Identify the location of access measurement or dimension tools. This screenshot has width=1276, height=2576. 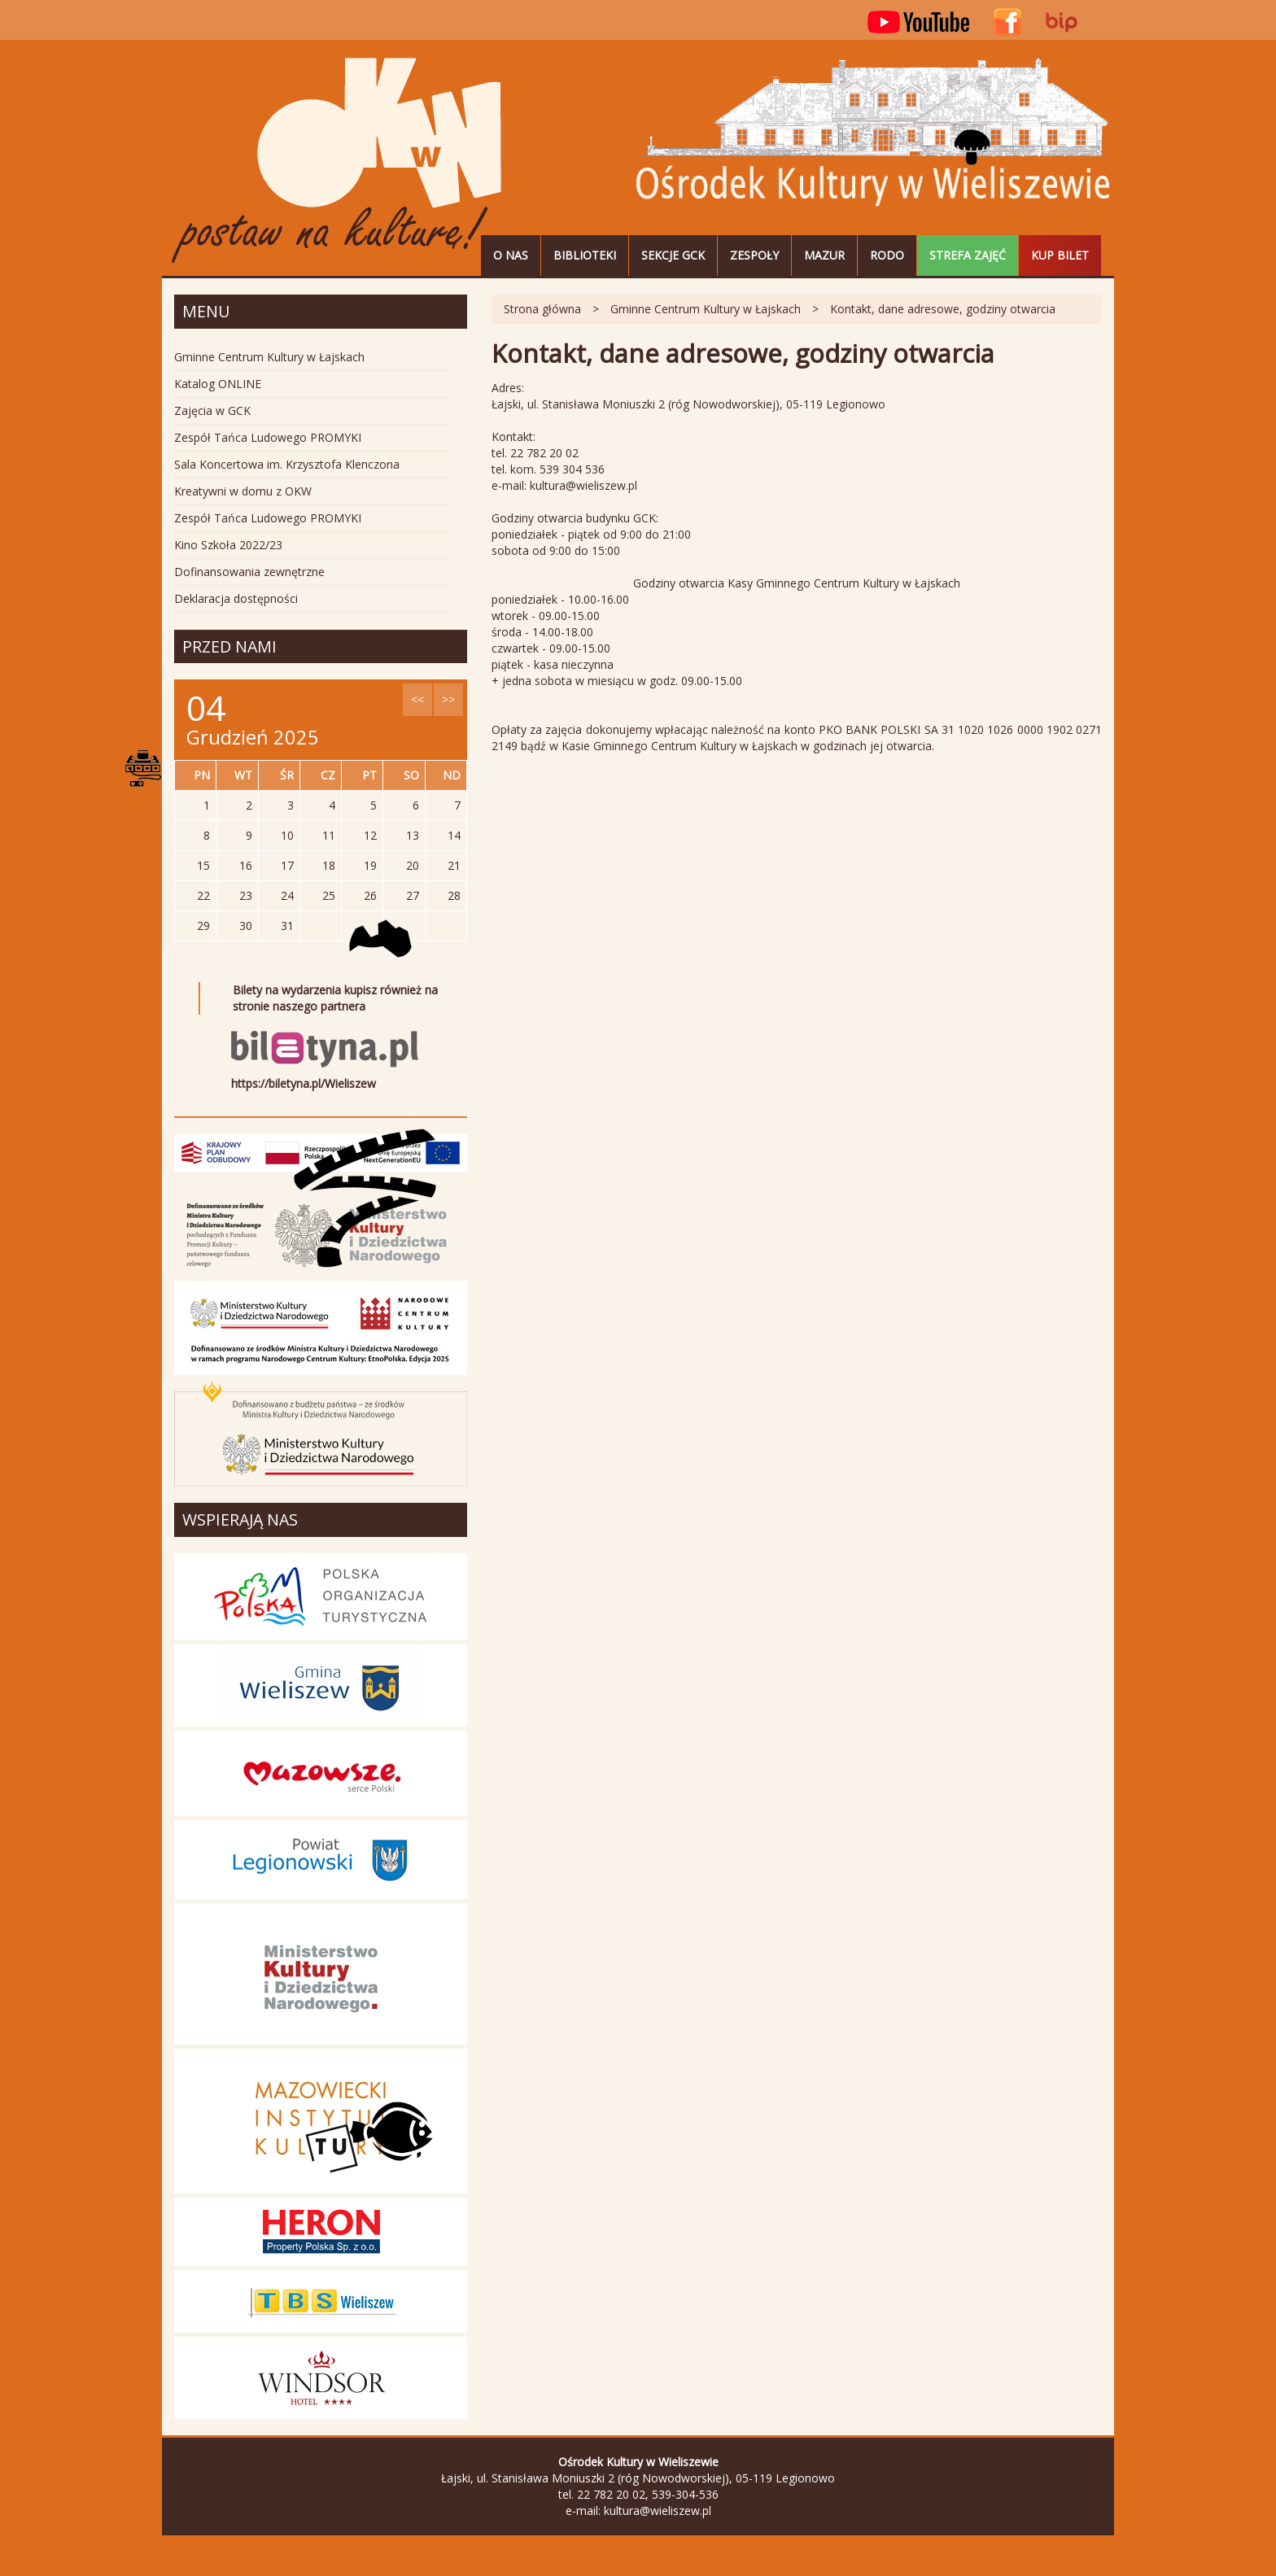
(365, 1198).